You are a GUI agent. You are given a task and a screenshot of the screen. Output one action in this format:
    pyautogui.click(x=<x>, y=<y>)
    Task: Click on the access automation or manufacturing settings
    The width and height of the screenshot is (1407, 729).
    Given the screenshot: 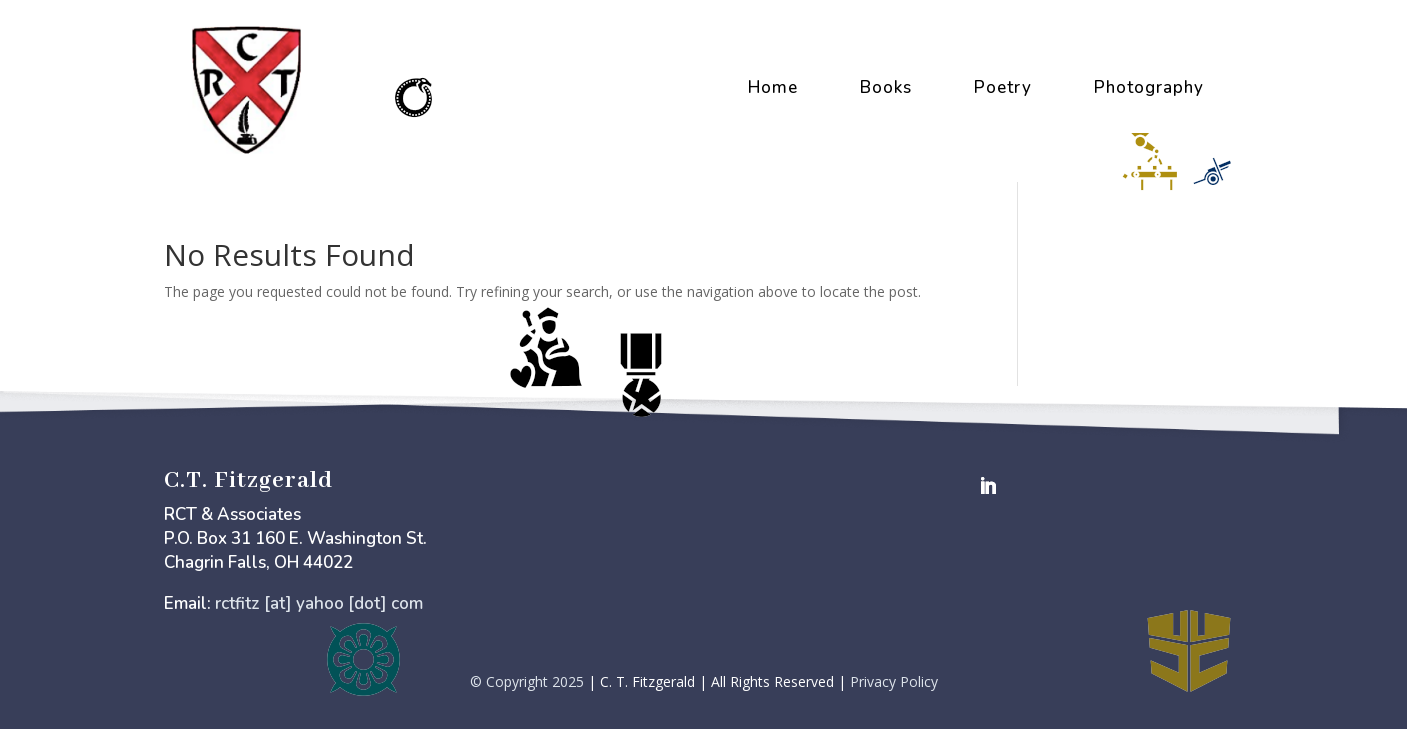 What is the action you would take?
    pyautogui.click(x=1148, y=161)
    